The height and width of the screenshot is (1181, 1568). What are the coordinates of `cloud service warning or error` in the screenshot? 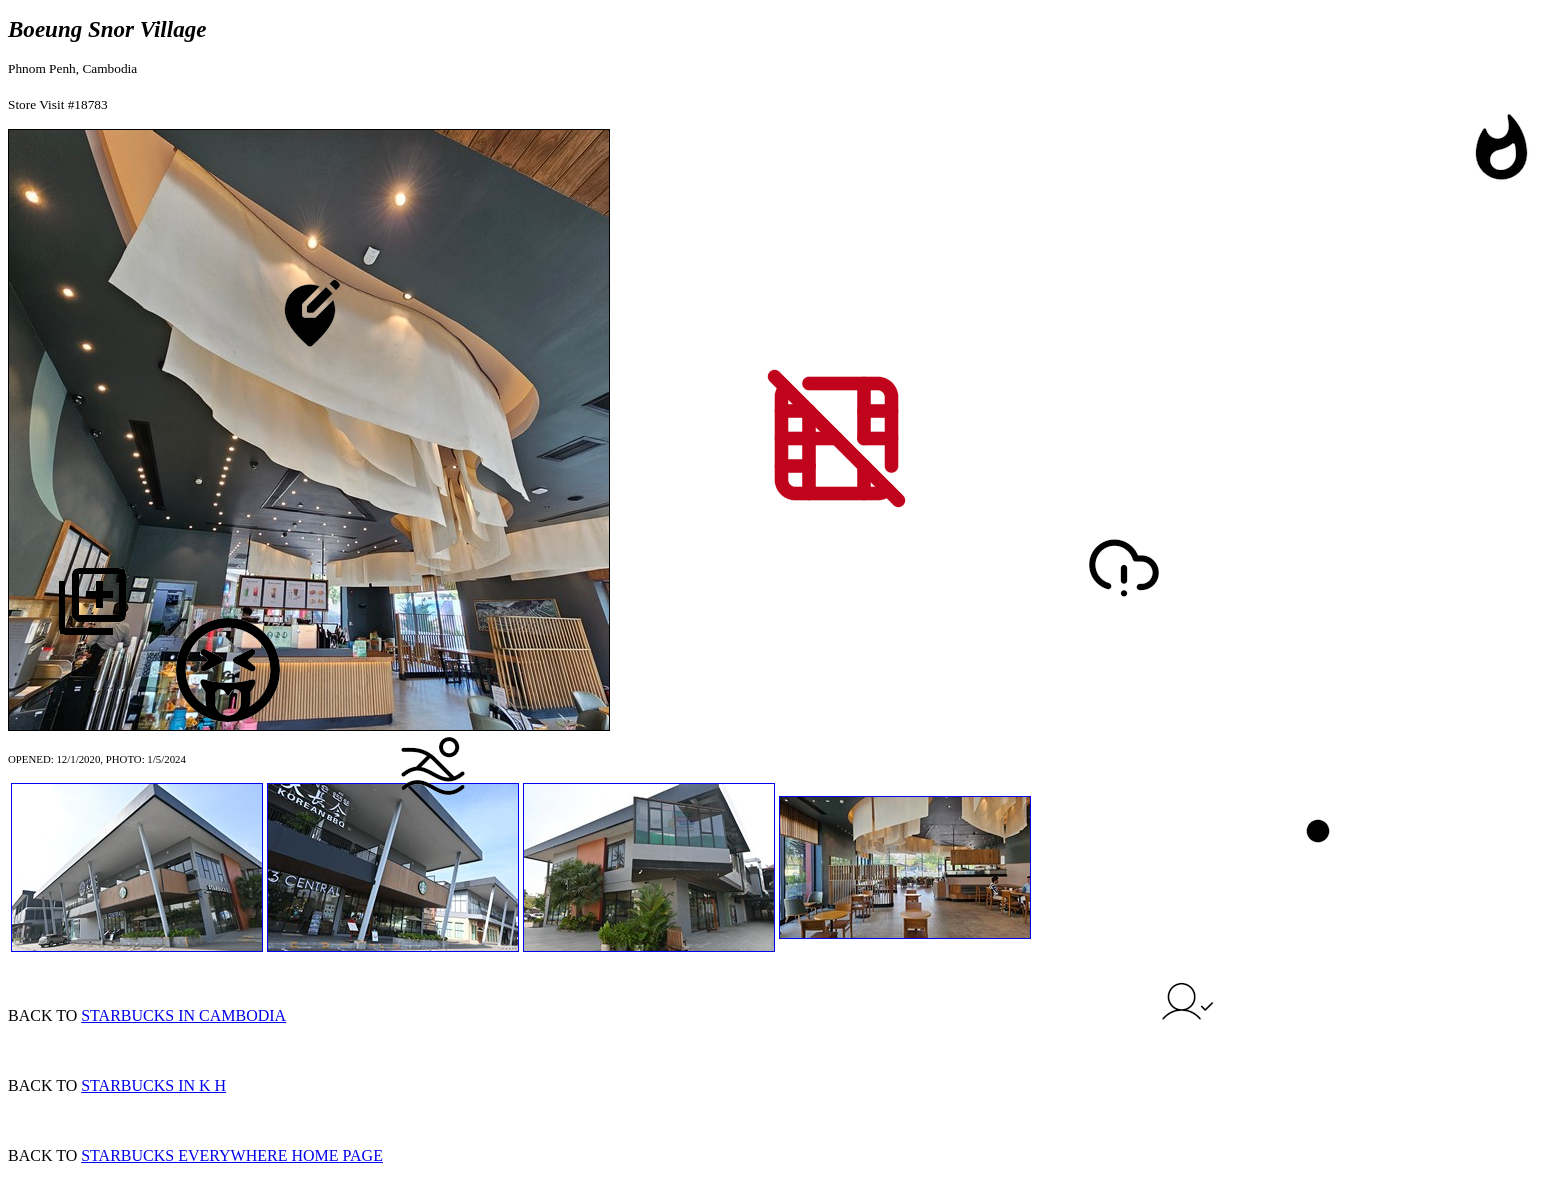 It's located at (1124, 568).